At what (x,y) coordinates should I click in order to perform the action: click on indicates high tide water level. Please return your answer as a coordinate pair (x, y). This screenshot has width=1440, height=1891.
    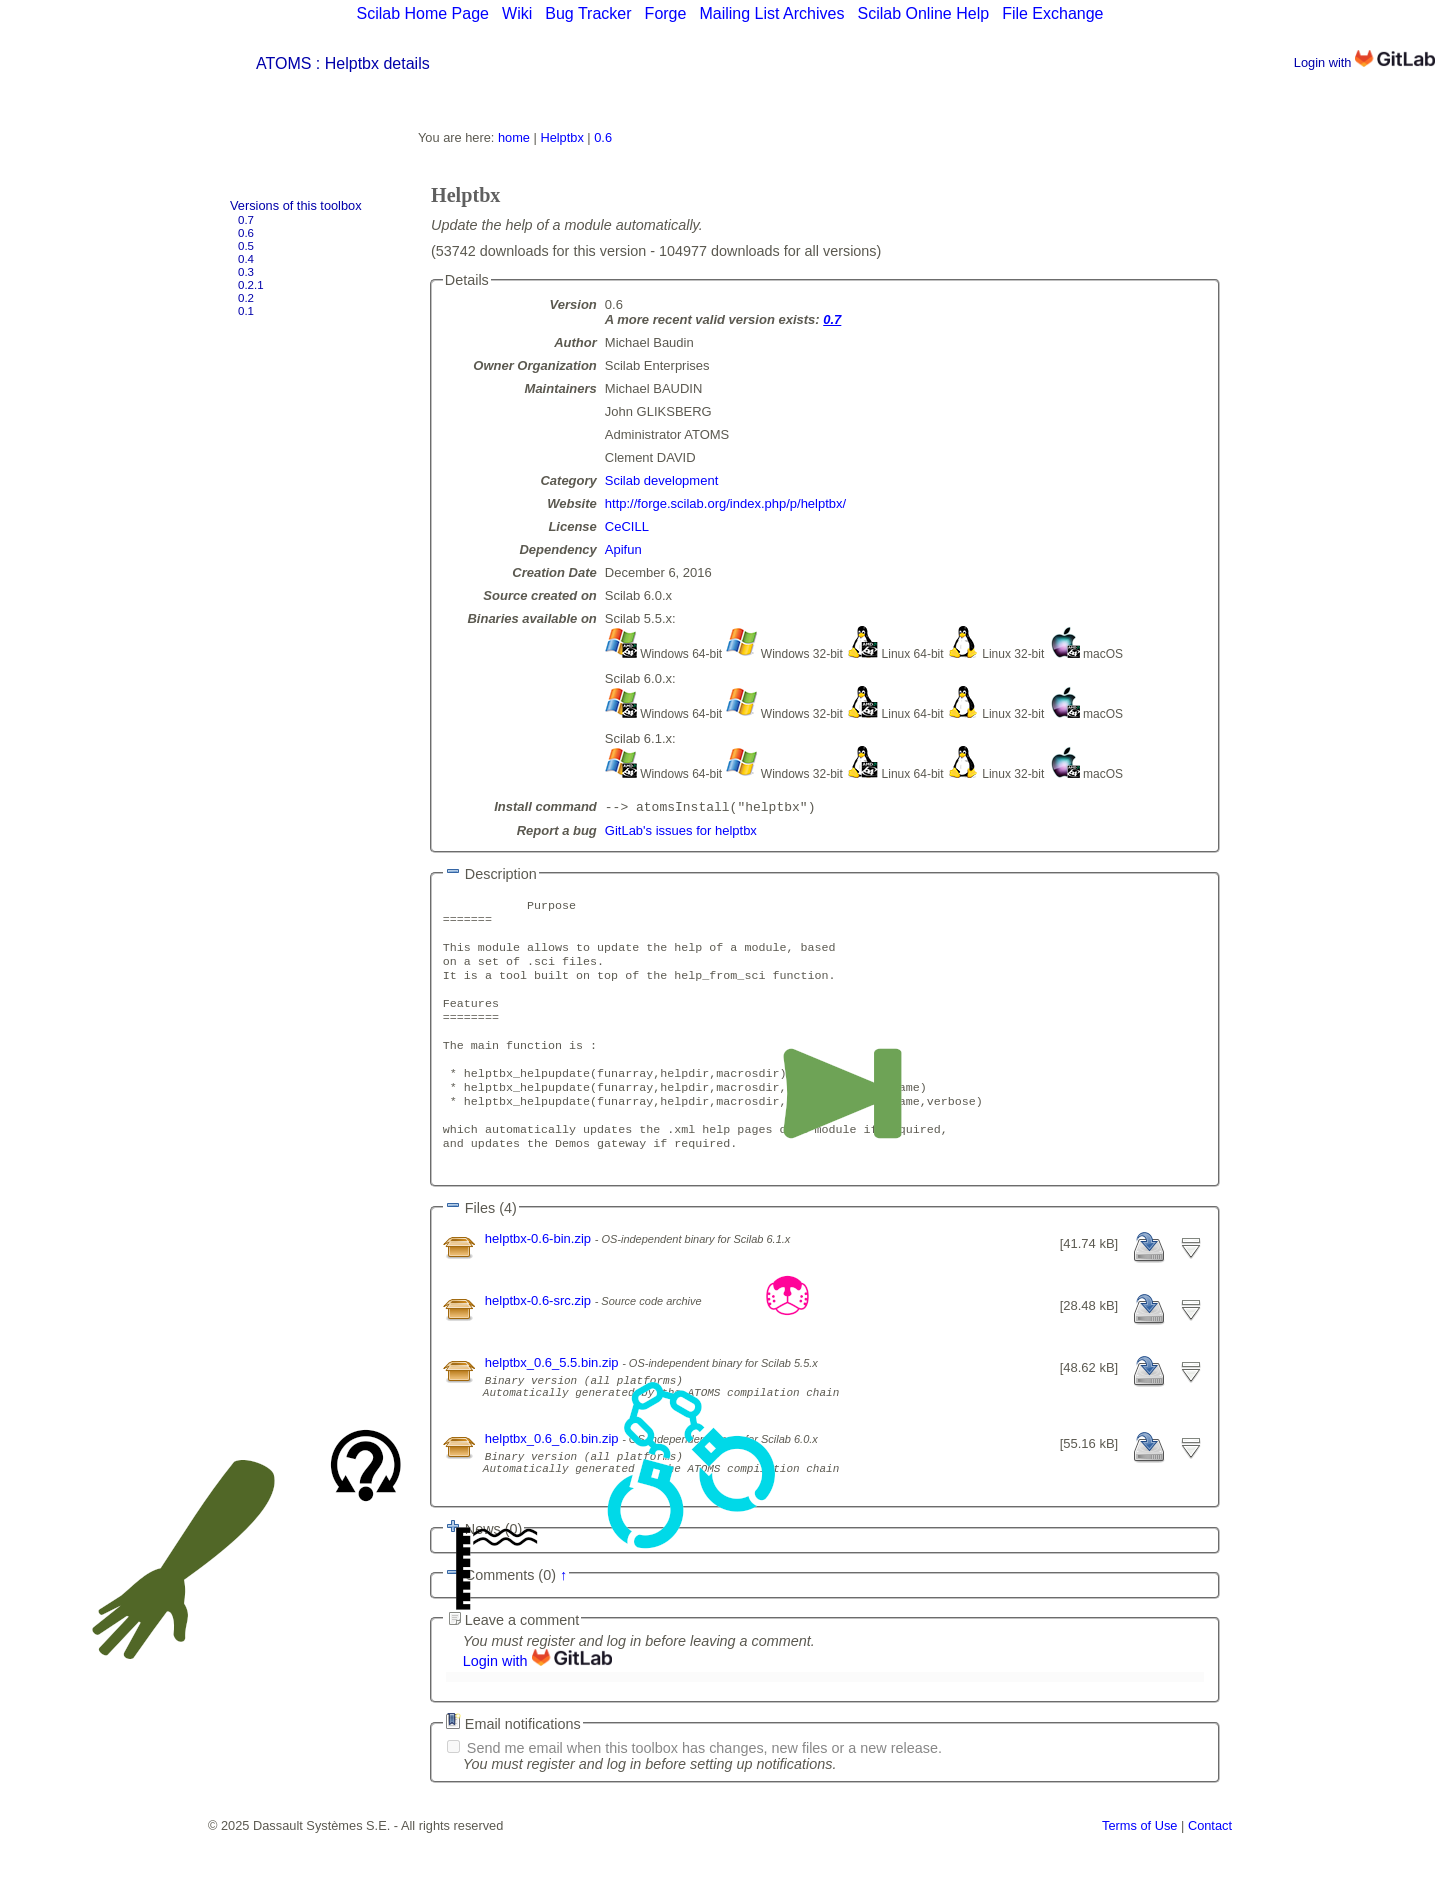
    Looking at the image, I should click on (494, 1568).